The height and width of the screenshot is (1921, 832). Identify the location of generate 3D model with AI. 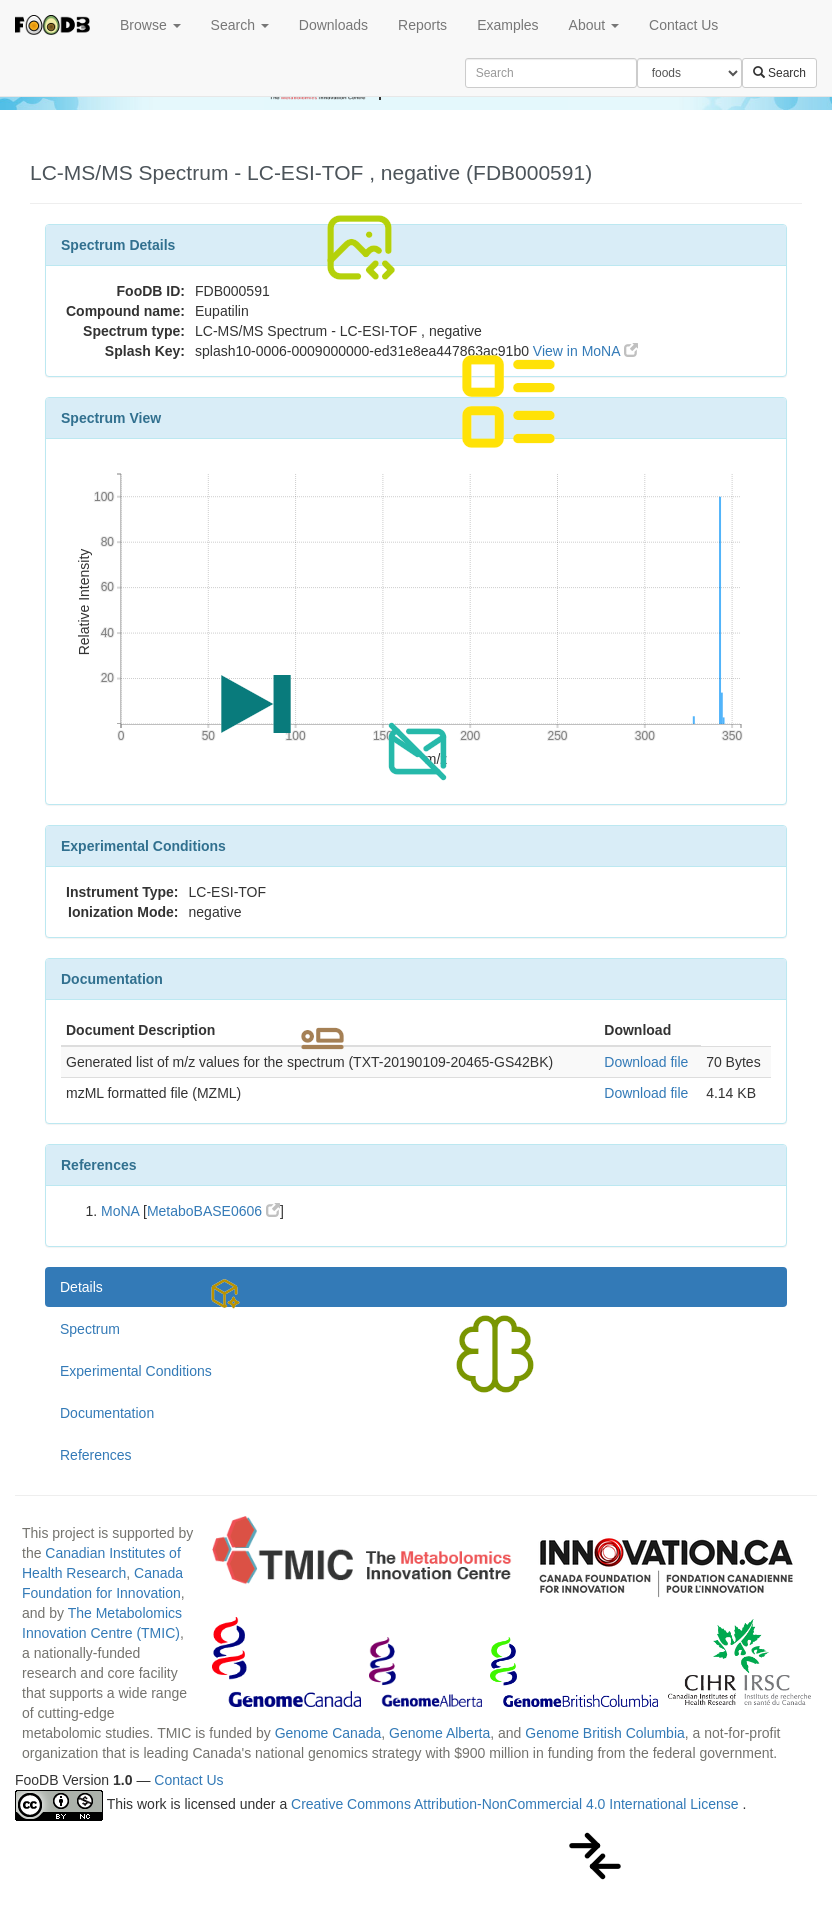
(224, 1293).